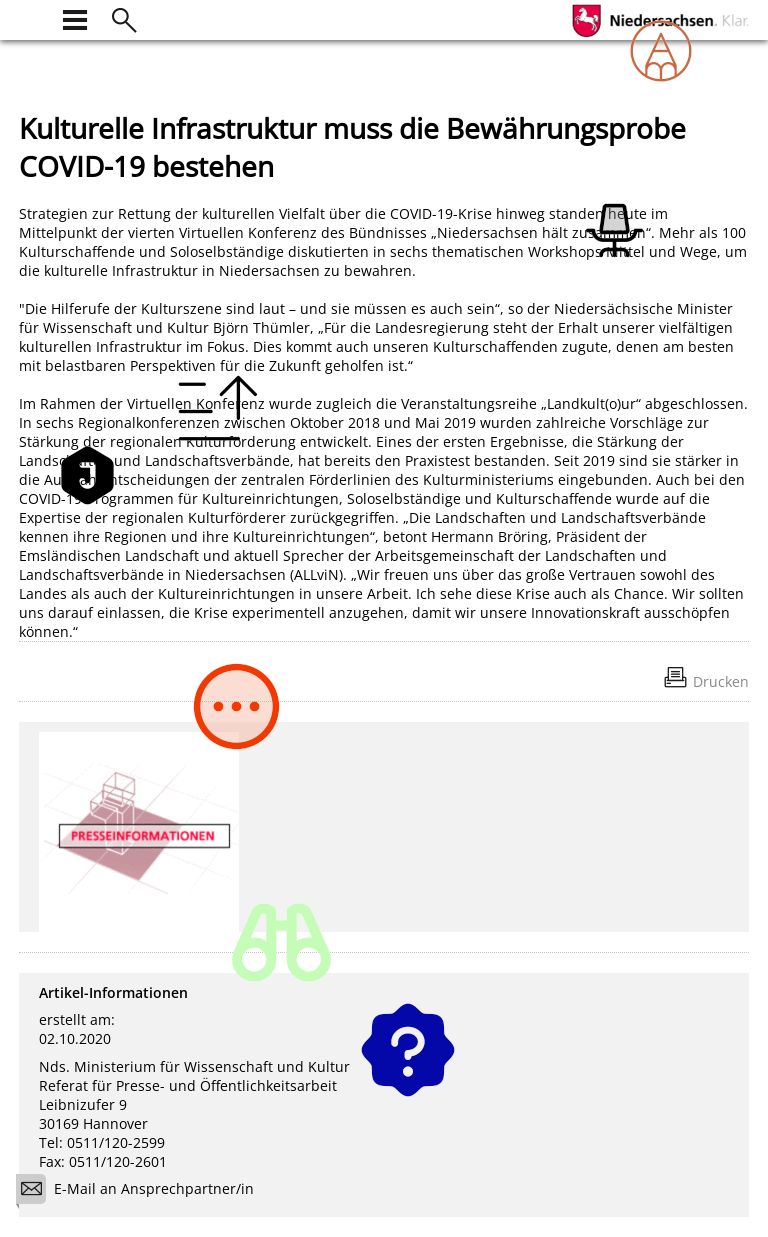 Image resolution: width=768 pixels, height=1237 pixels. What do you see at coordinates (408, 1050) in the screenshot?
I see `access help or FAQ section` at bounding box center [408, 1050].